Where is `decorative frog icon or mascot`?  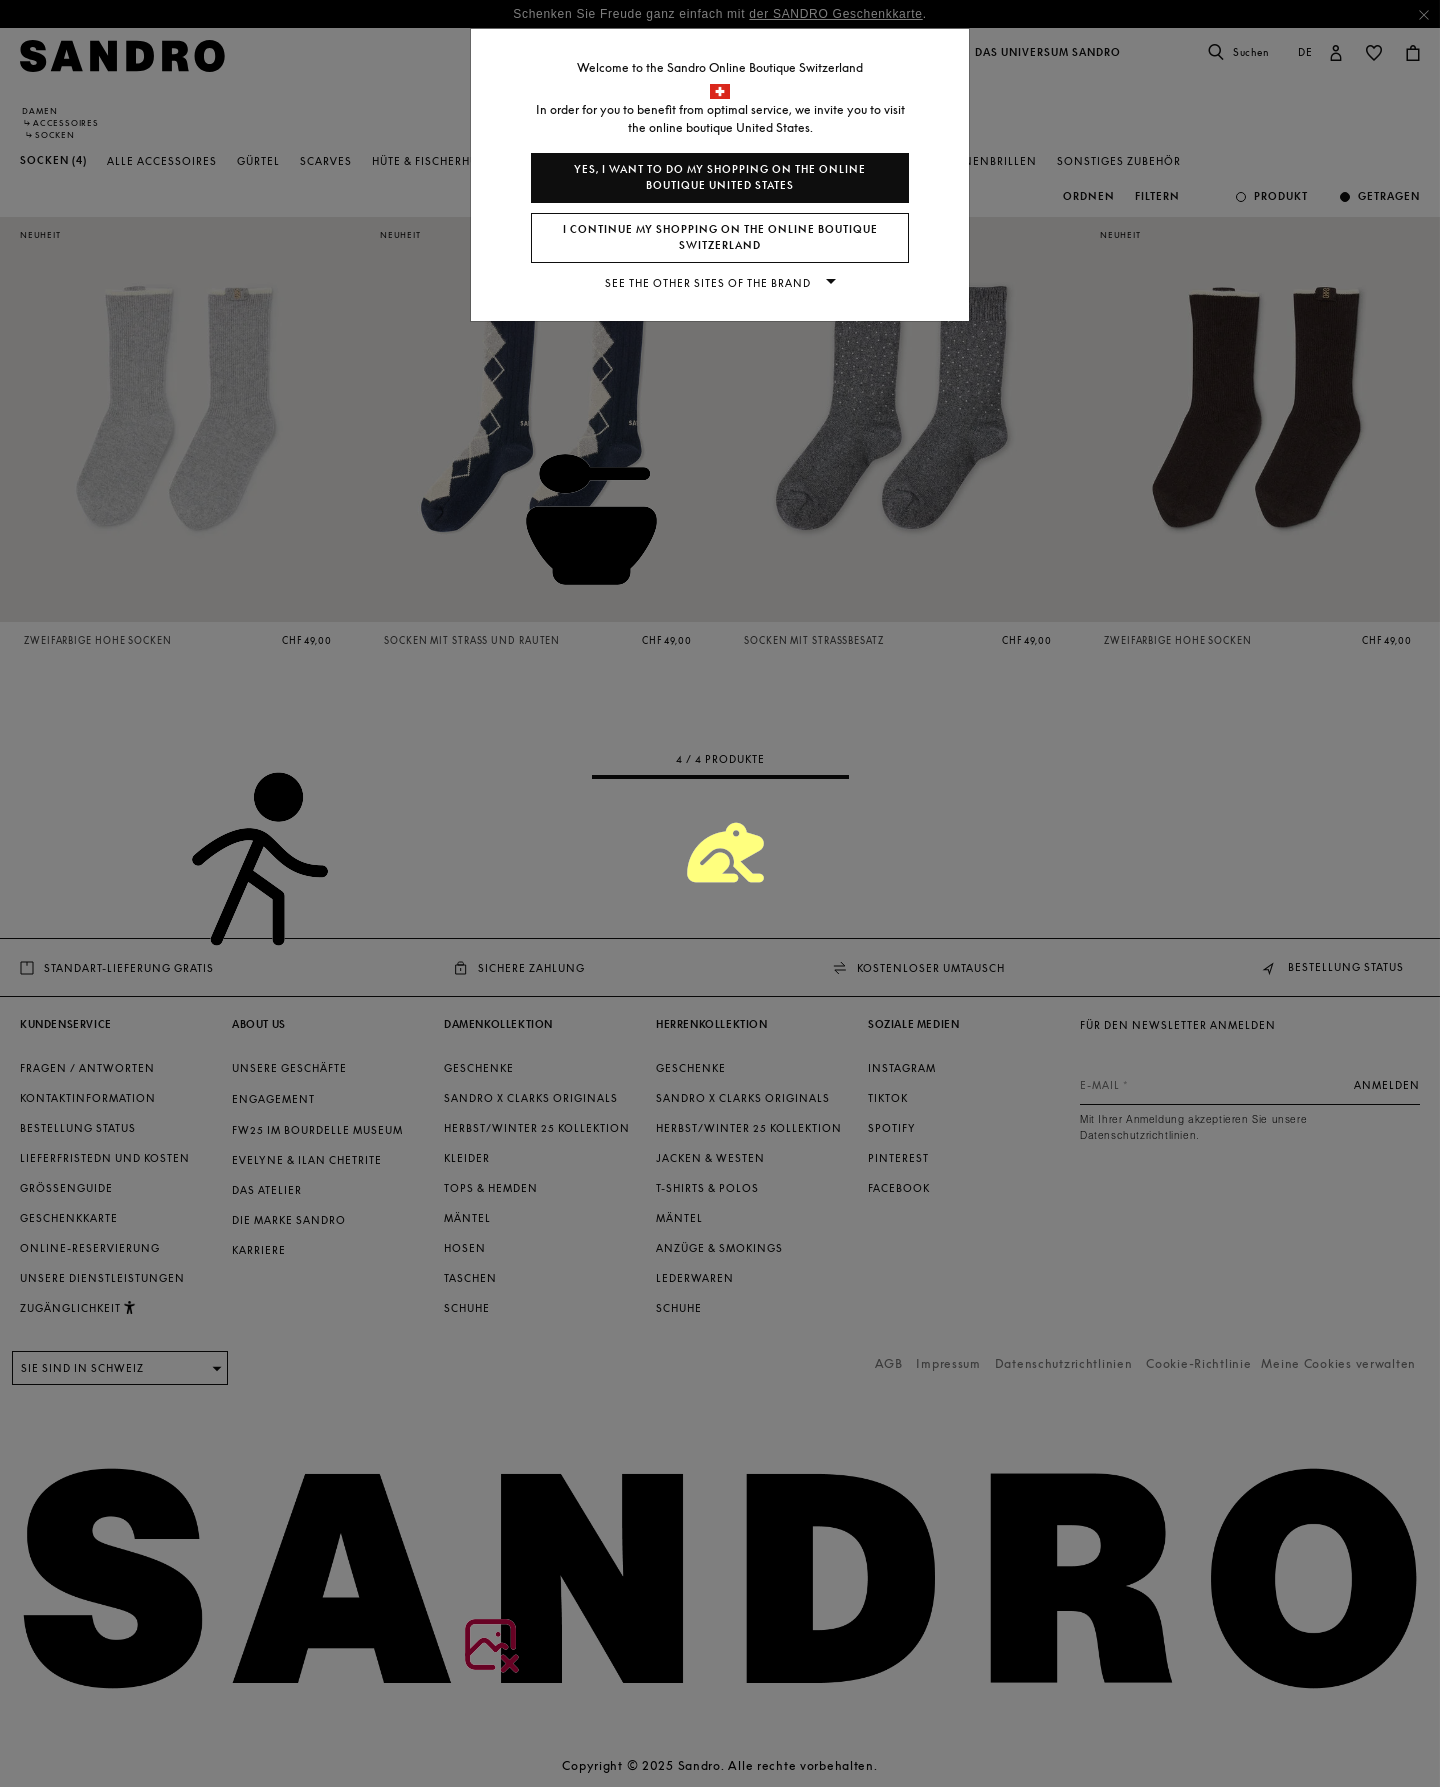 decorative frog icon or mascot is located at coordinates (725, 852).